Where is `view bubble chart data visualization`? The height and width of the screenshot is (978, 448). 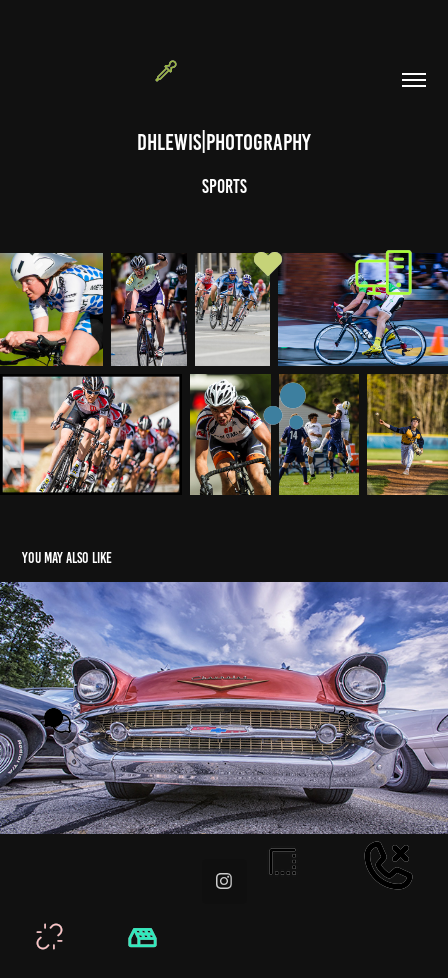 view bubble chart data visualization is located at coordinates (287, 406).